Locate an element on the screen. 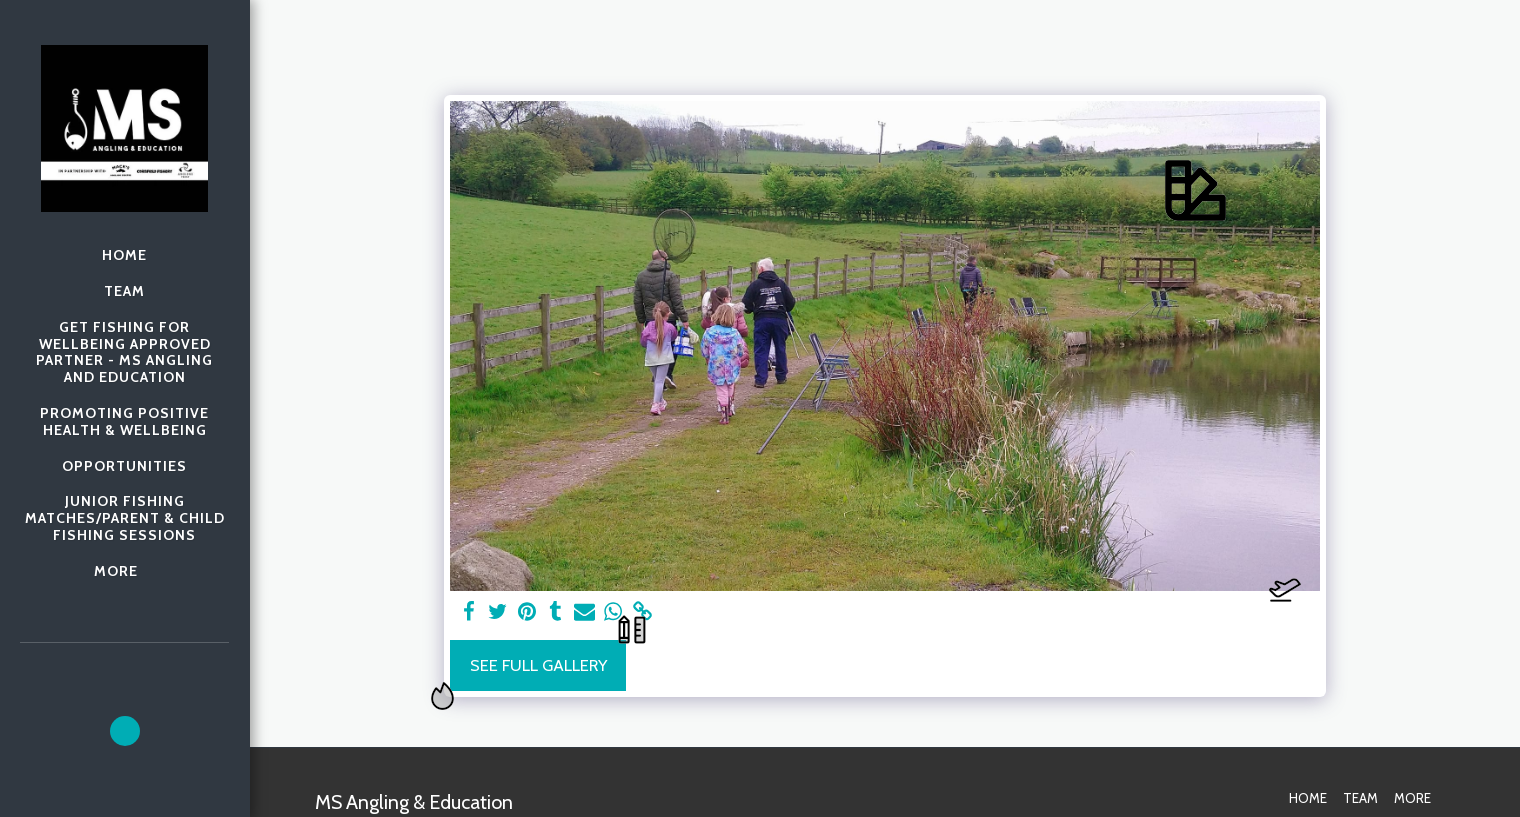  access color palette or theme settings is located at coordinates (1195, 190).